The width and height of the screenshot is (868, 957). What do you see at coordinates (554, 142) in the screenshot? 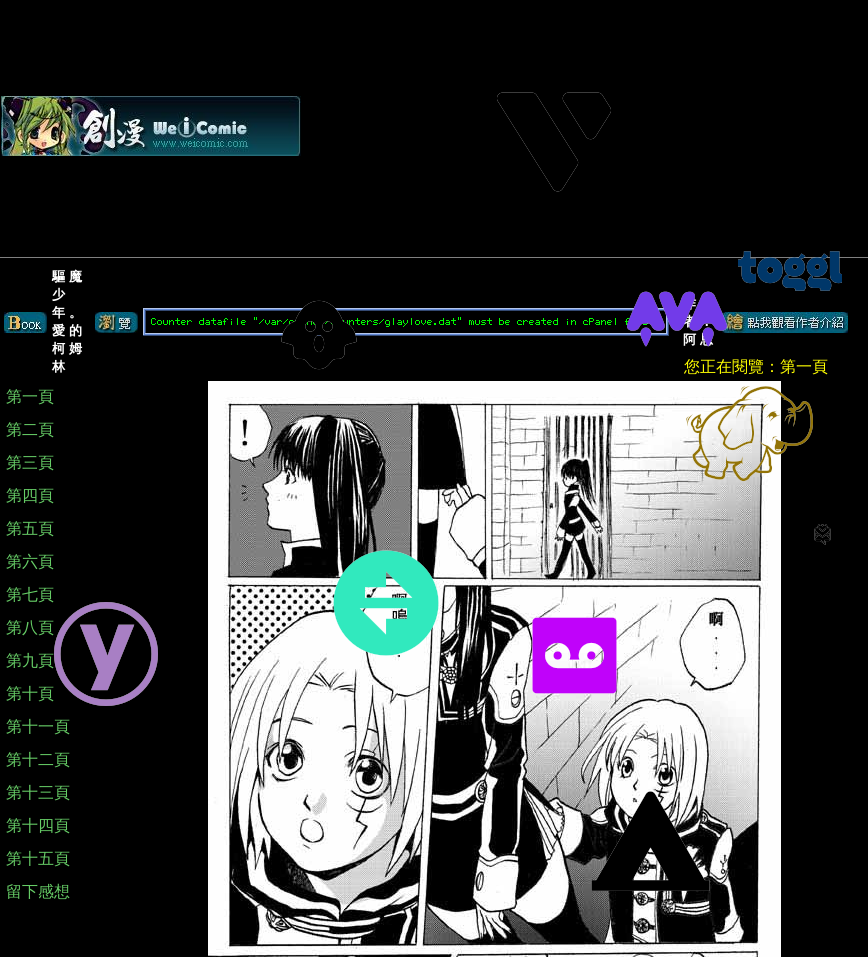
I see `vultr cloud hosting logo` at bounding box center [554, 142].